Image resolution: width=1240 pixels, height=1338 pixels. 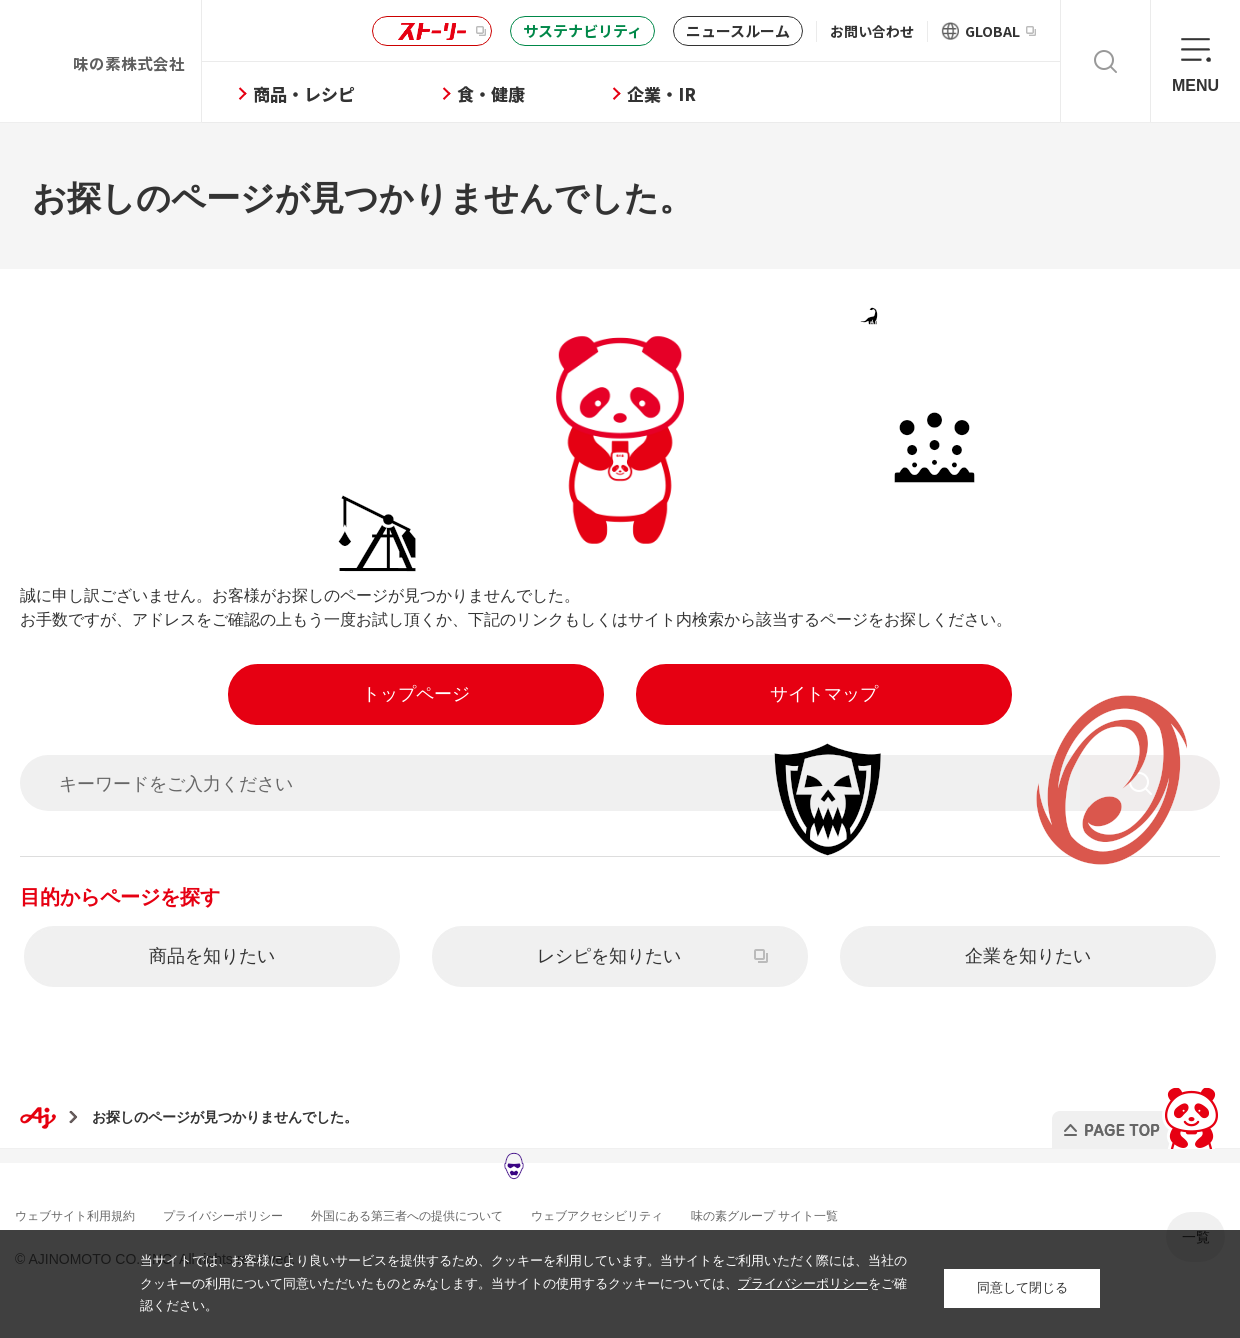 I want to click on indicates a villain or antagonist character, so click(x=514, y=1166).